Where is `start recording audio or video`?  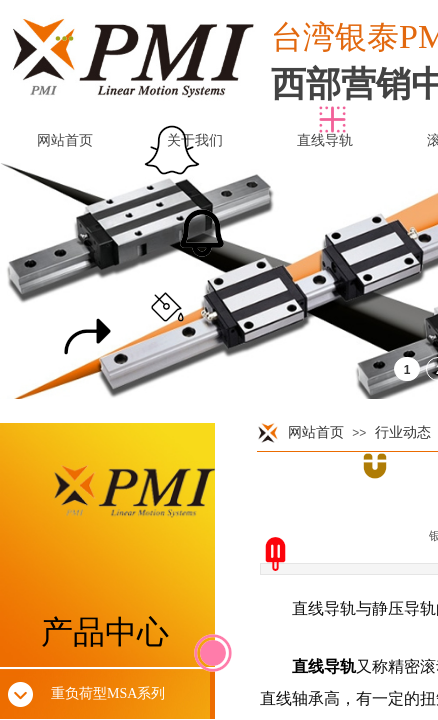
start recording audio or video is located at coordinates (213, 653).